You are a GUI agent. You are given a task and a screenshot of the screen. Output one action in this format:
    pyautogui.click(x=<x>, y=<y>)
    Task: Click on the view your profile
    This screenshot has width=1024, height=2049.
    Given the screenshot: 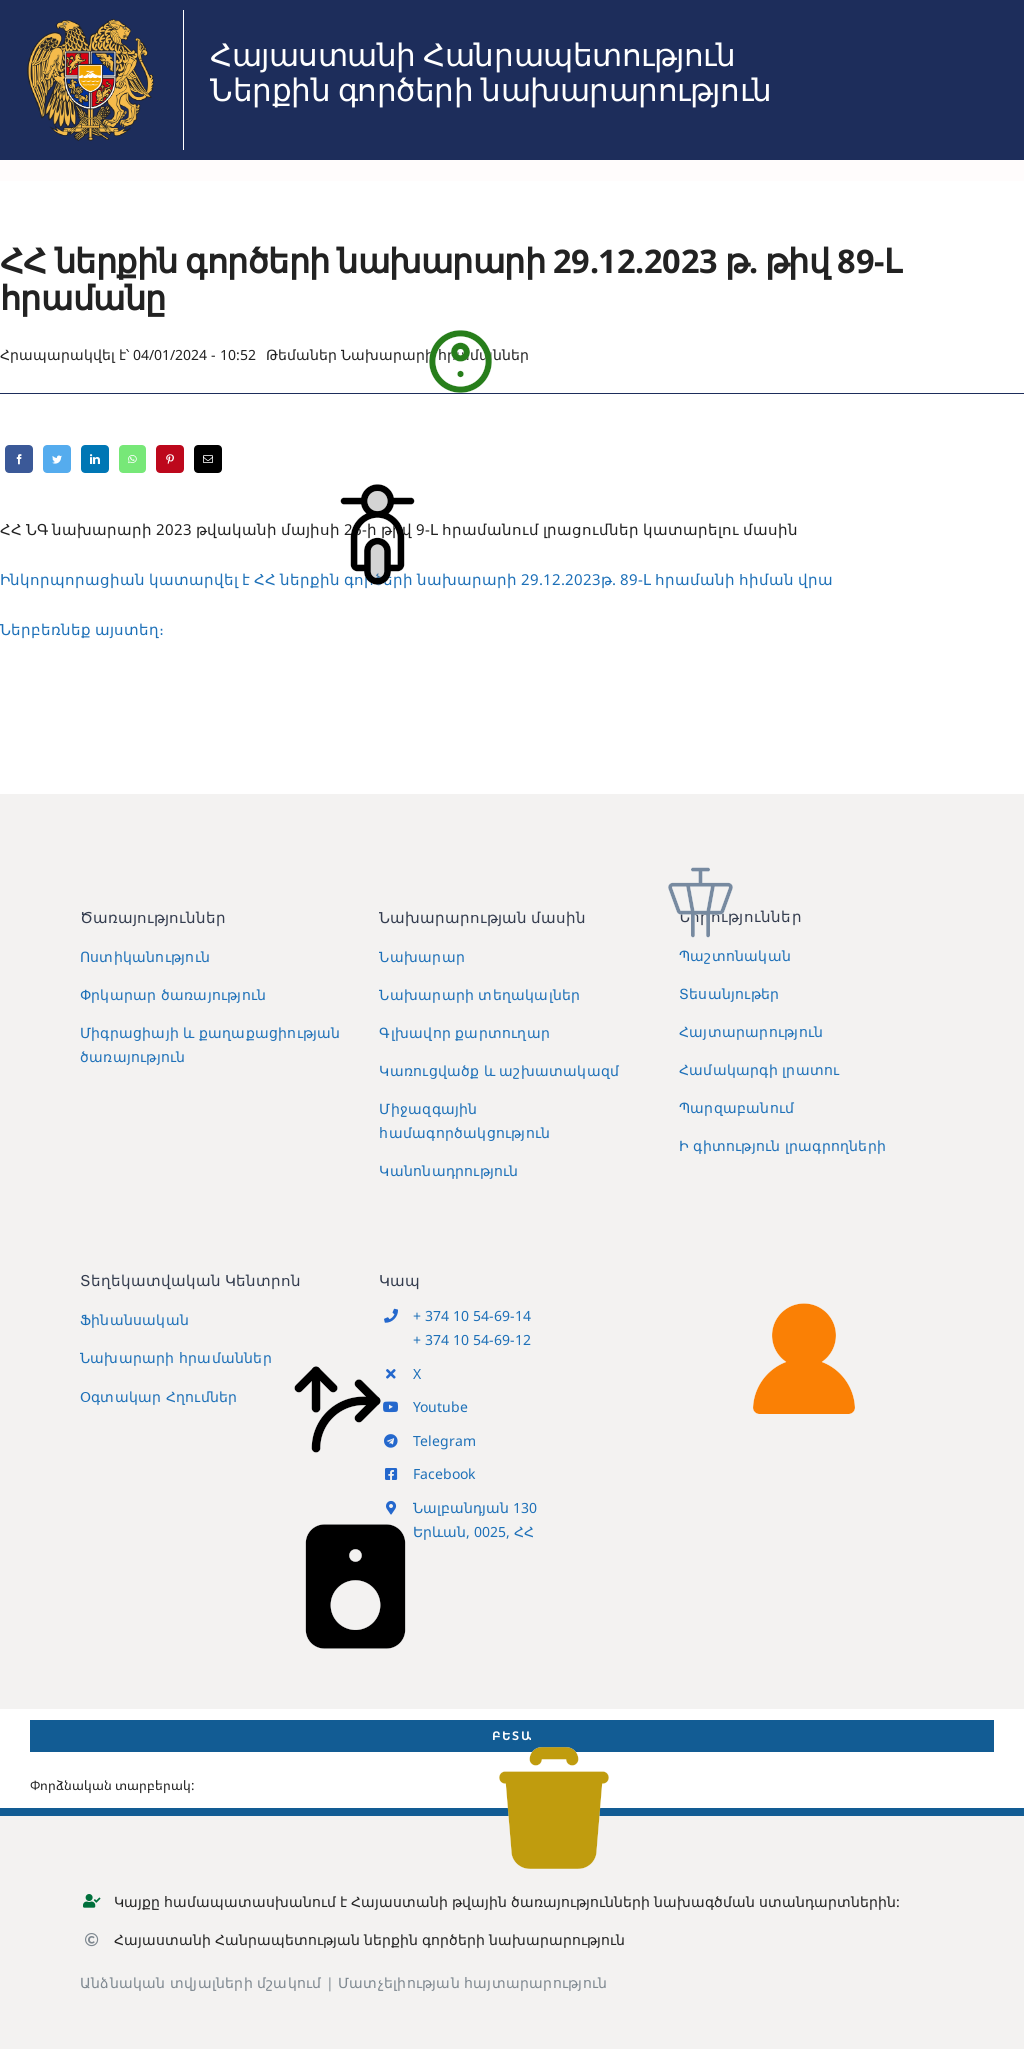 What is the action you would take?
    pyautogui.click(x=804, y=1363)
    